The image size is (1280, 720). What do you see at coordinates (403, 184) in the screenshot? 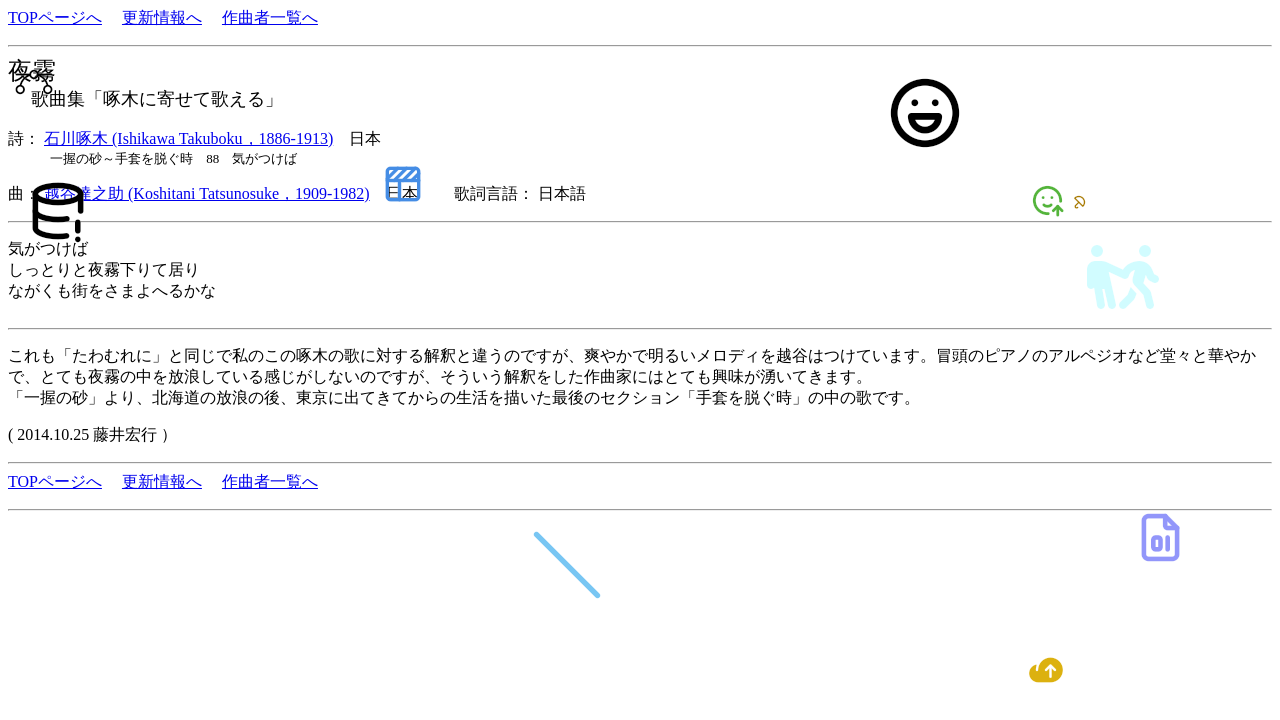
I see `insert a new row into a table` at bounding box center [403, 184].